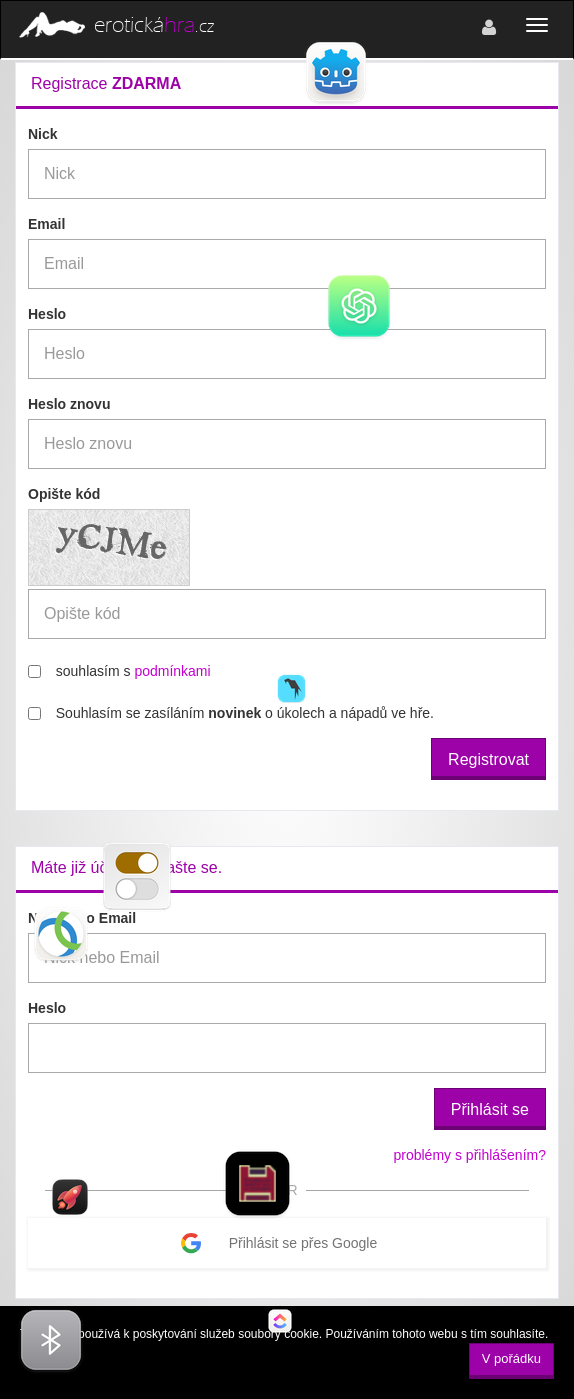 The height and width of the screenshot is (1399, 574). What do you see at coordinates (61, 934) in the screenshot?
I see `open cisco anyconnect vpn client` at bounding box center [61, 934].